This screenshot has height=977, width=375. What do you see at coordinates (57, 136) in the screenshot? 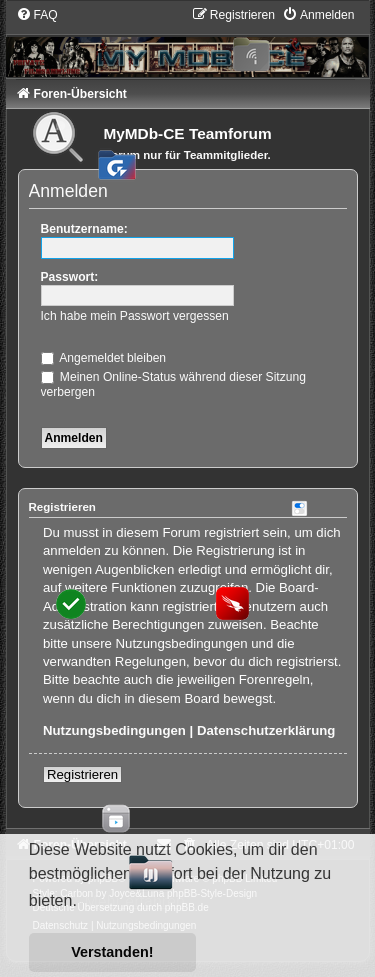
I see `search within emails or messages` at bounding box center [57, 136].